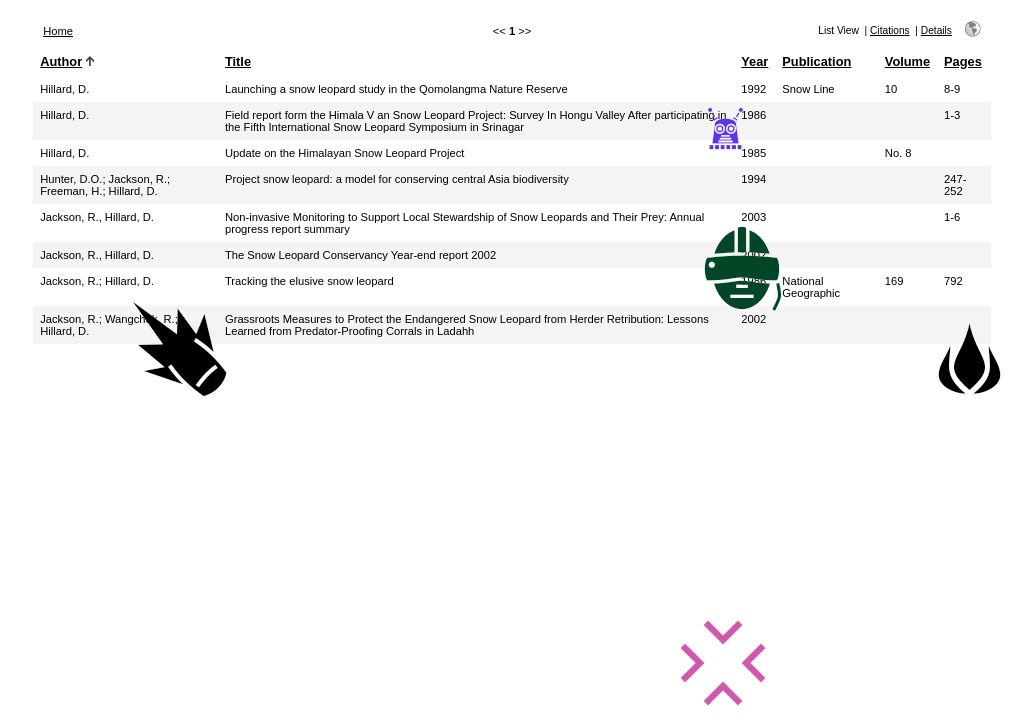  I want to click on access virtual reality settings or mode, so click(742, 268).